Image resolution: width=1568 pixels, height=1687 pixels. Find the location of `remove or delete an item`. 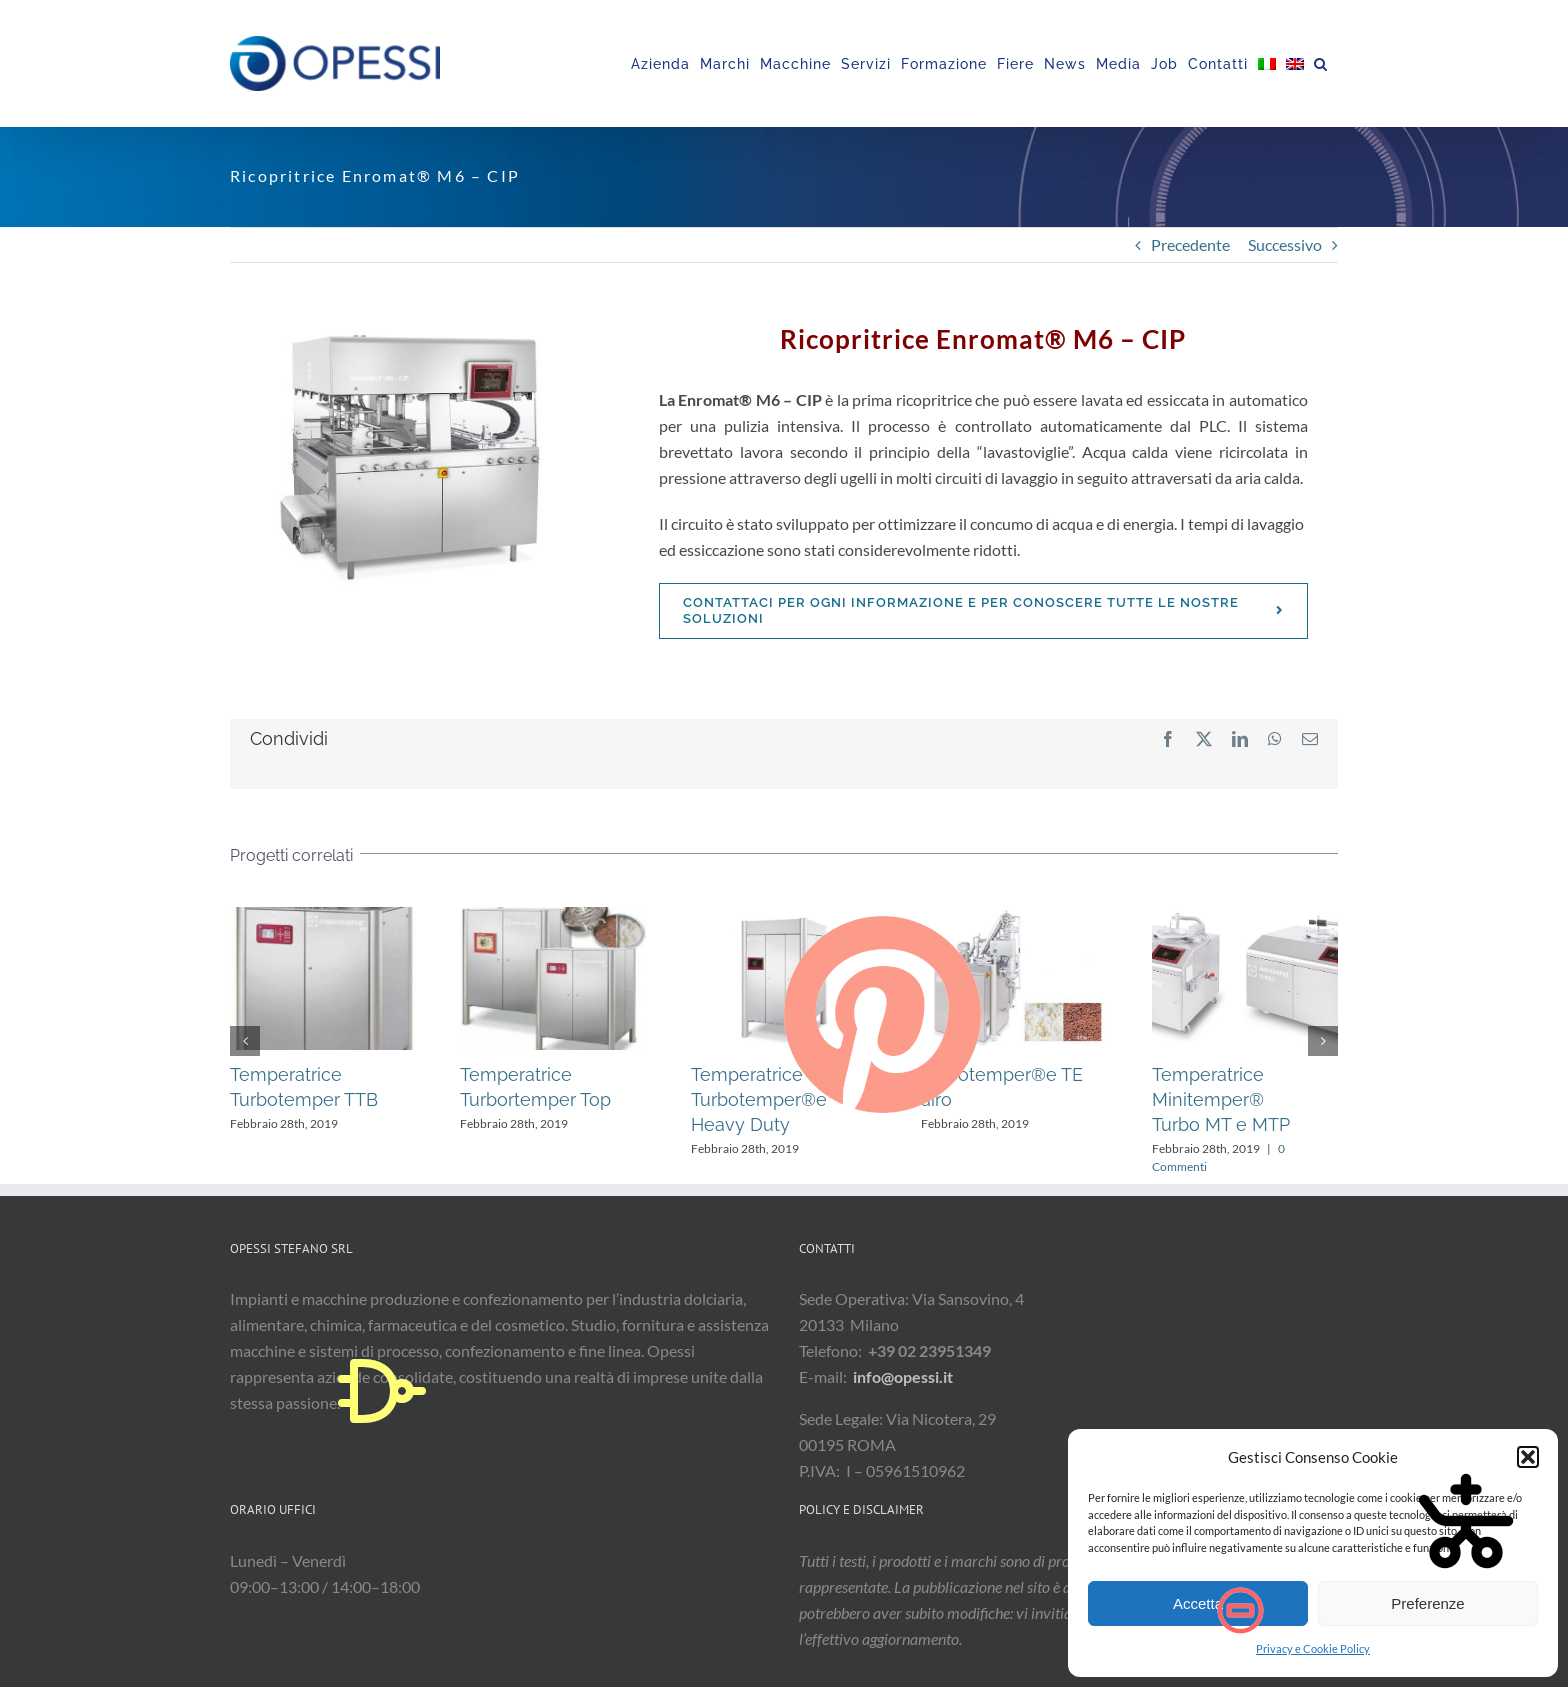

remove or delete an item is located at coordinates (1240, 1610).